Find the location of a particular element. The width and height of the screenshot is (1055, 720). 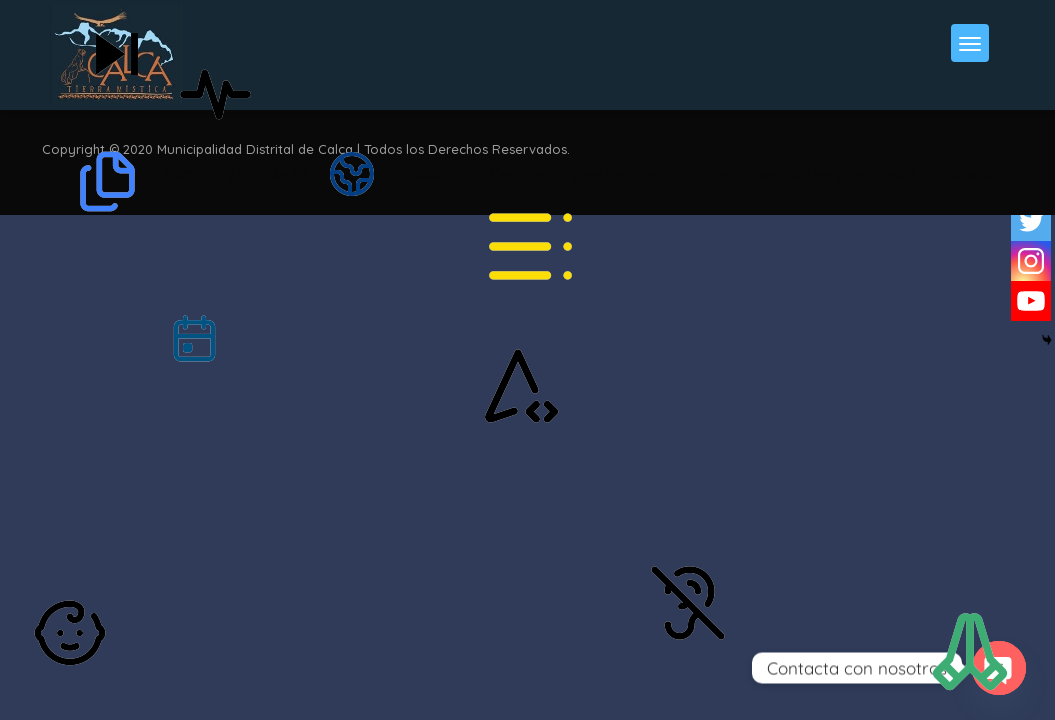

access navigation code or routing scripts is located at coordinates (518, 386).